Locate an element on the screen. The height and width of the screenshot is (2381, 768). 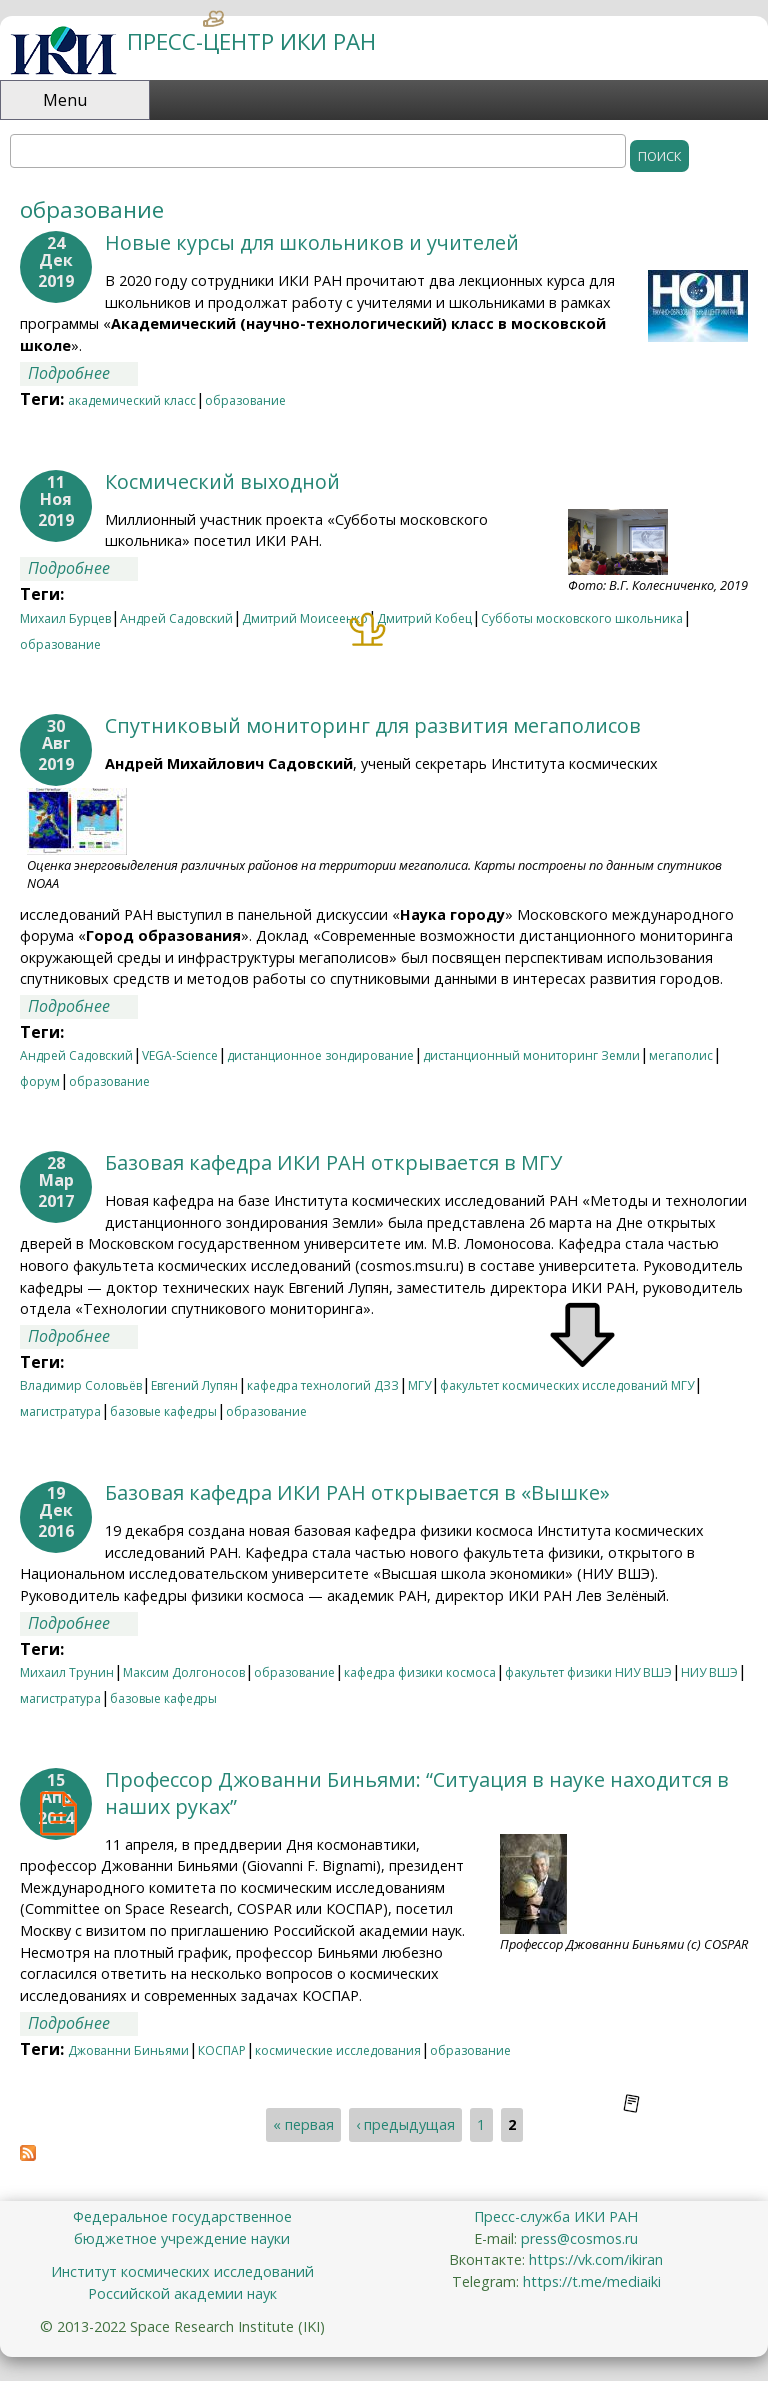
view document or text file is located at coordinates (58, 1813).